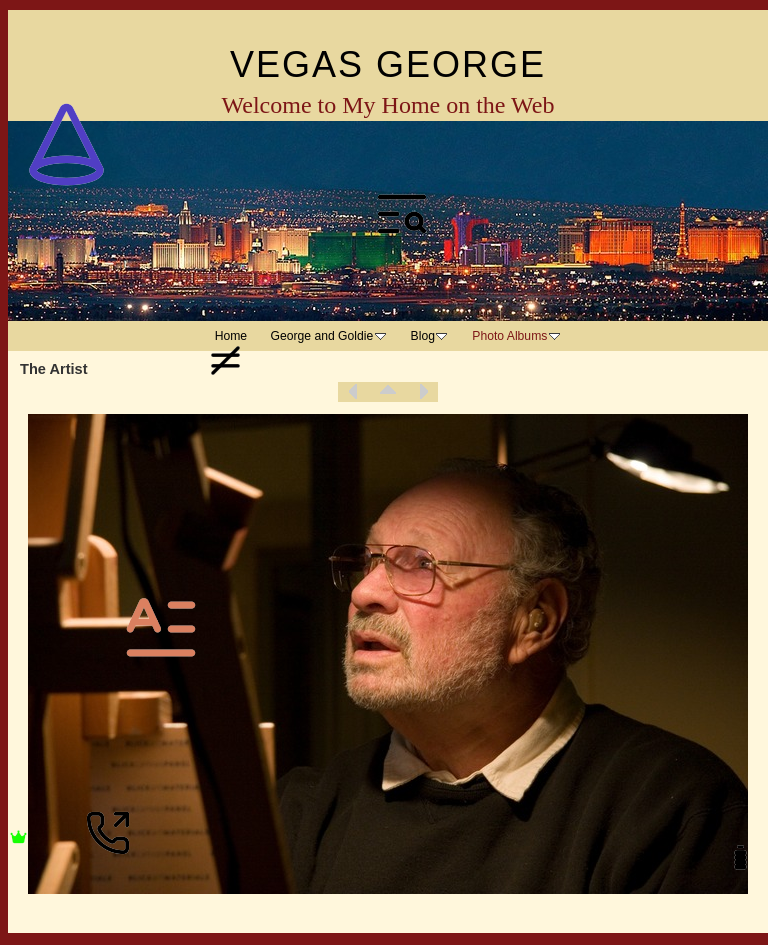 This screenshot has width=768, height=945. Describe the element at coordinates (66, 144) in the screenshot. I see `represents a 3D cone shape or geometric object` at that location.